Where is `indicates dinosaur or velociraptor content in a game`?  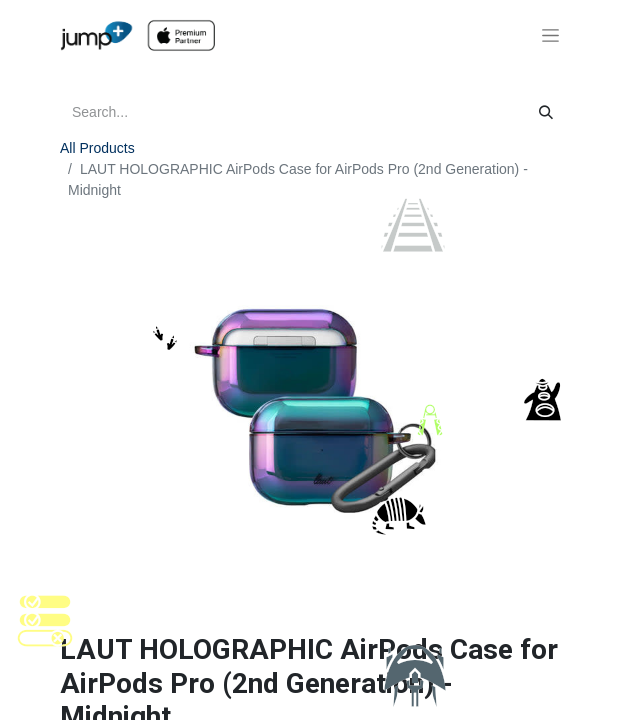
indicates dinosaur or velociraptor content in a game is located at coordinates (165, 338).